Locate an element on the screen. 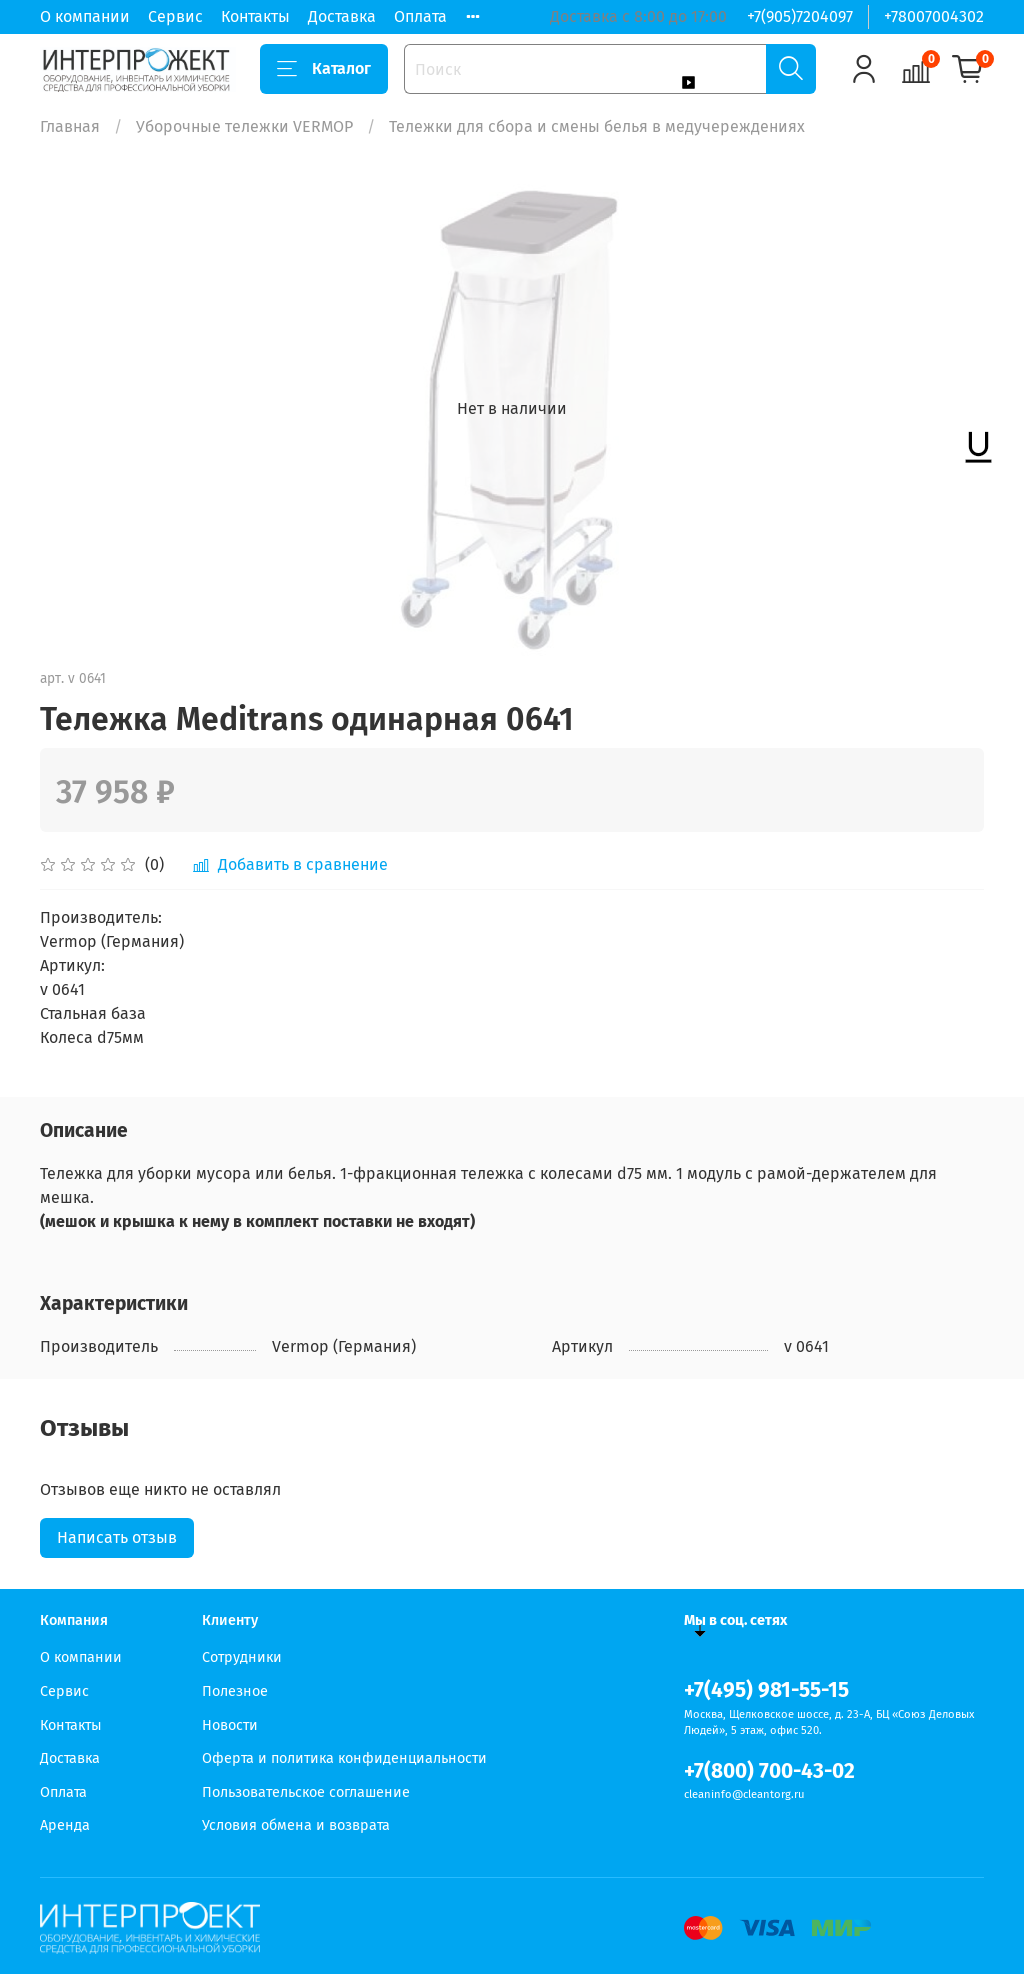  apply underline formatting to selected text is located at coordinates (978, 446).